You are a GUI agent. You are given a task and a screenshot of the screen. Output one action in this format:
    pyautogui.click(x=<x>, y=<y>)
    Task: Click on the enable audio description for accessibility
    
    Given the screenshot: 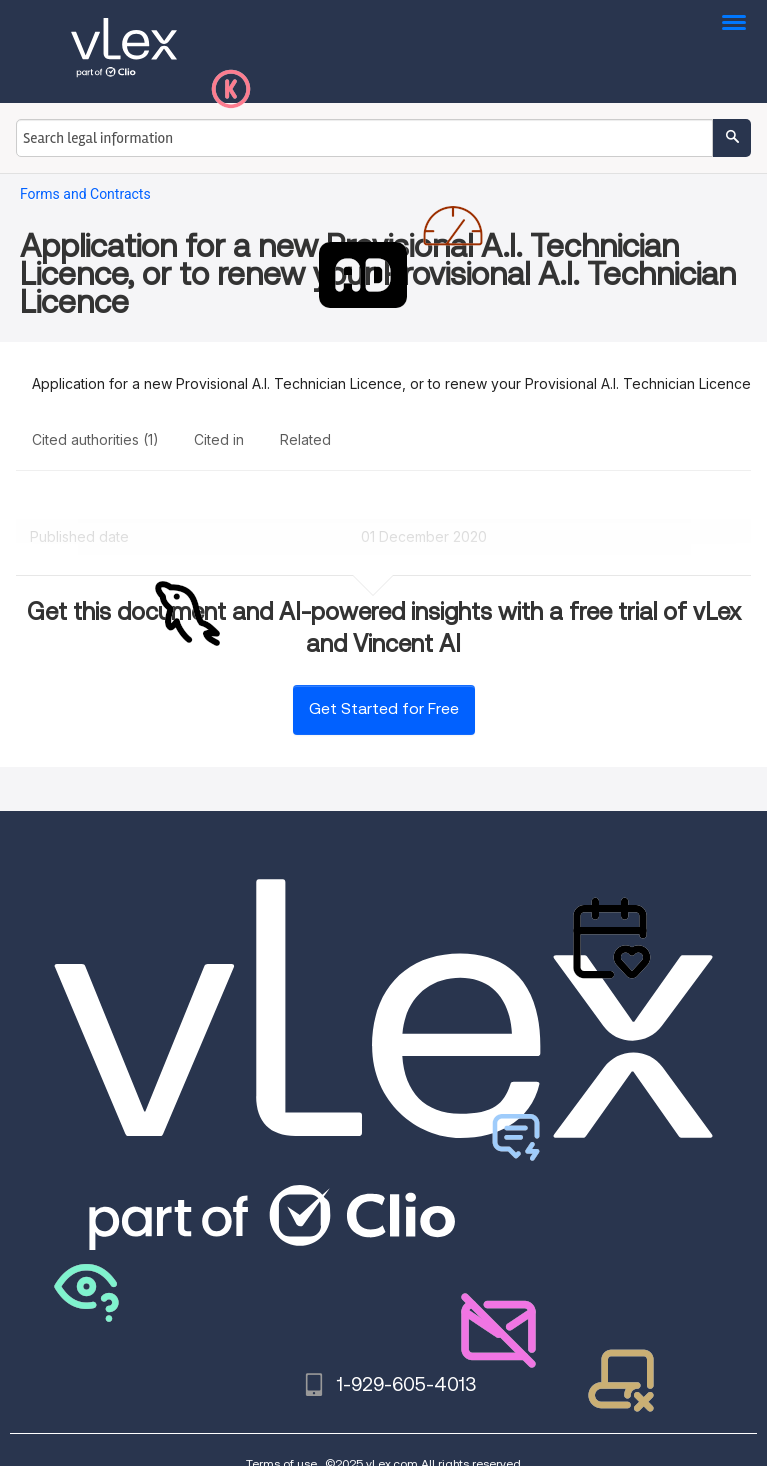 What is the action you would take?
    pyautogui.click(x=363, y=275)
    